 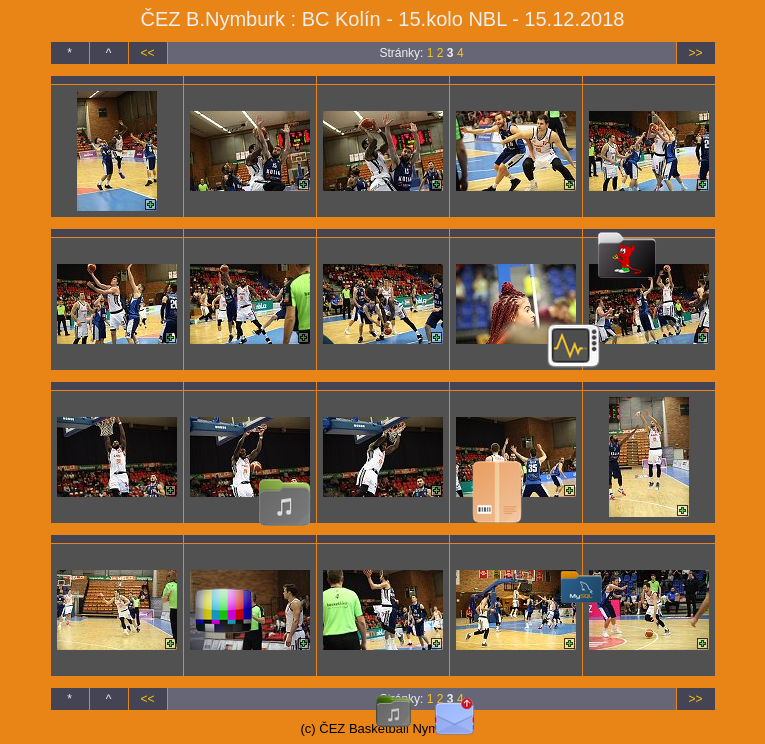 What do you see at coordinates (454, 718) in the screenshot?
I see `send an email message` at bounding box center [454, 718].